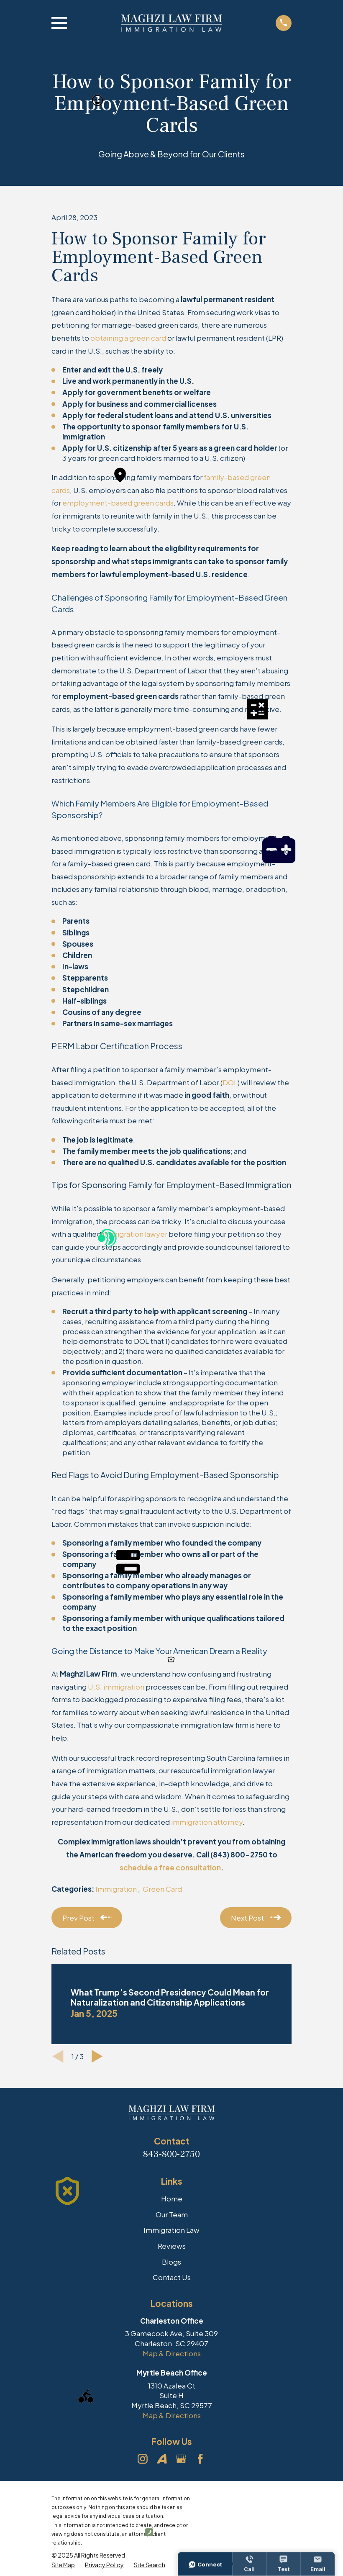 The height and width of the screenshot is (2576, 343). What do you see at coordinates (279, 850) in the screenshot?
I see `check vehicle battery status` at bounding box center [279, 850].